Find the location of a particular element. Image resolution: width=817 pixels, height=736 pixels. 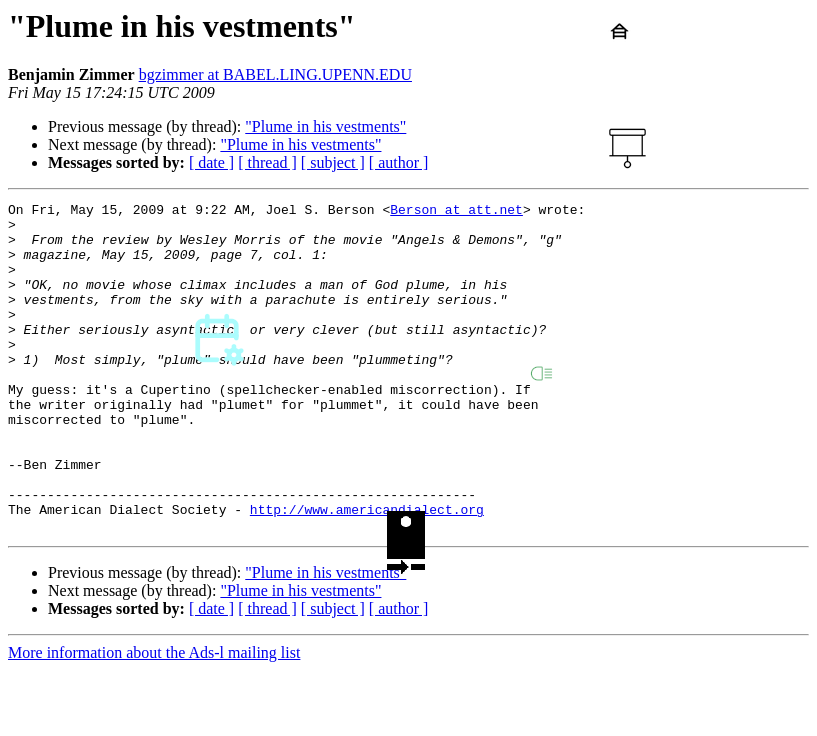

start a presentation is located at coordinates (627, 145).